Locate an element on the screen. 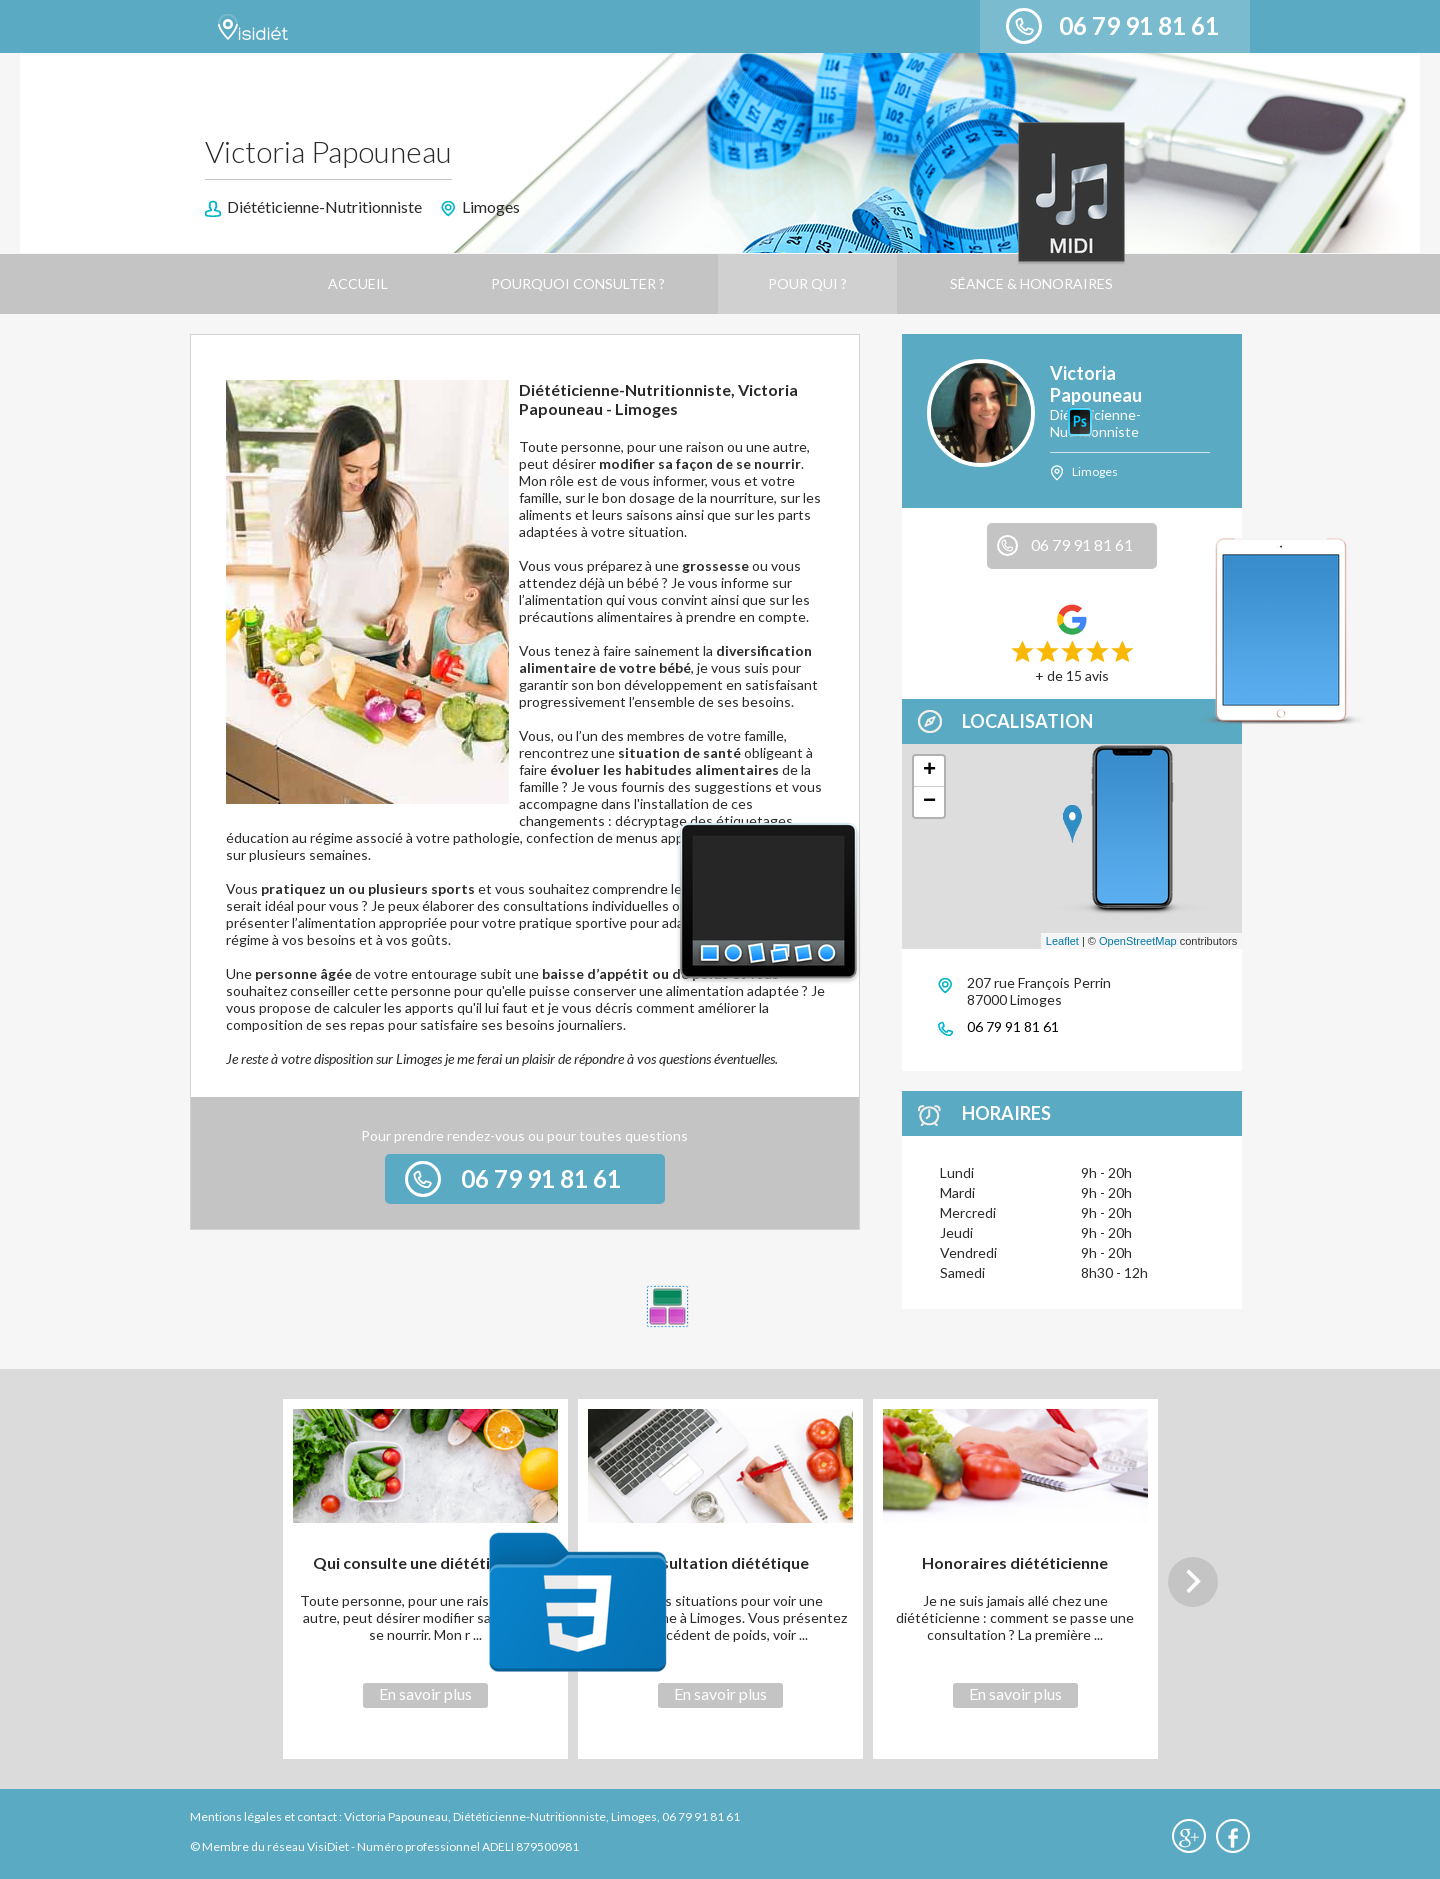  iPad device with cellular connectivity is located at coordinates (1281, 629).